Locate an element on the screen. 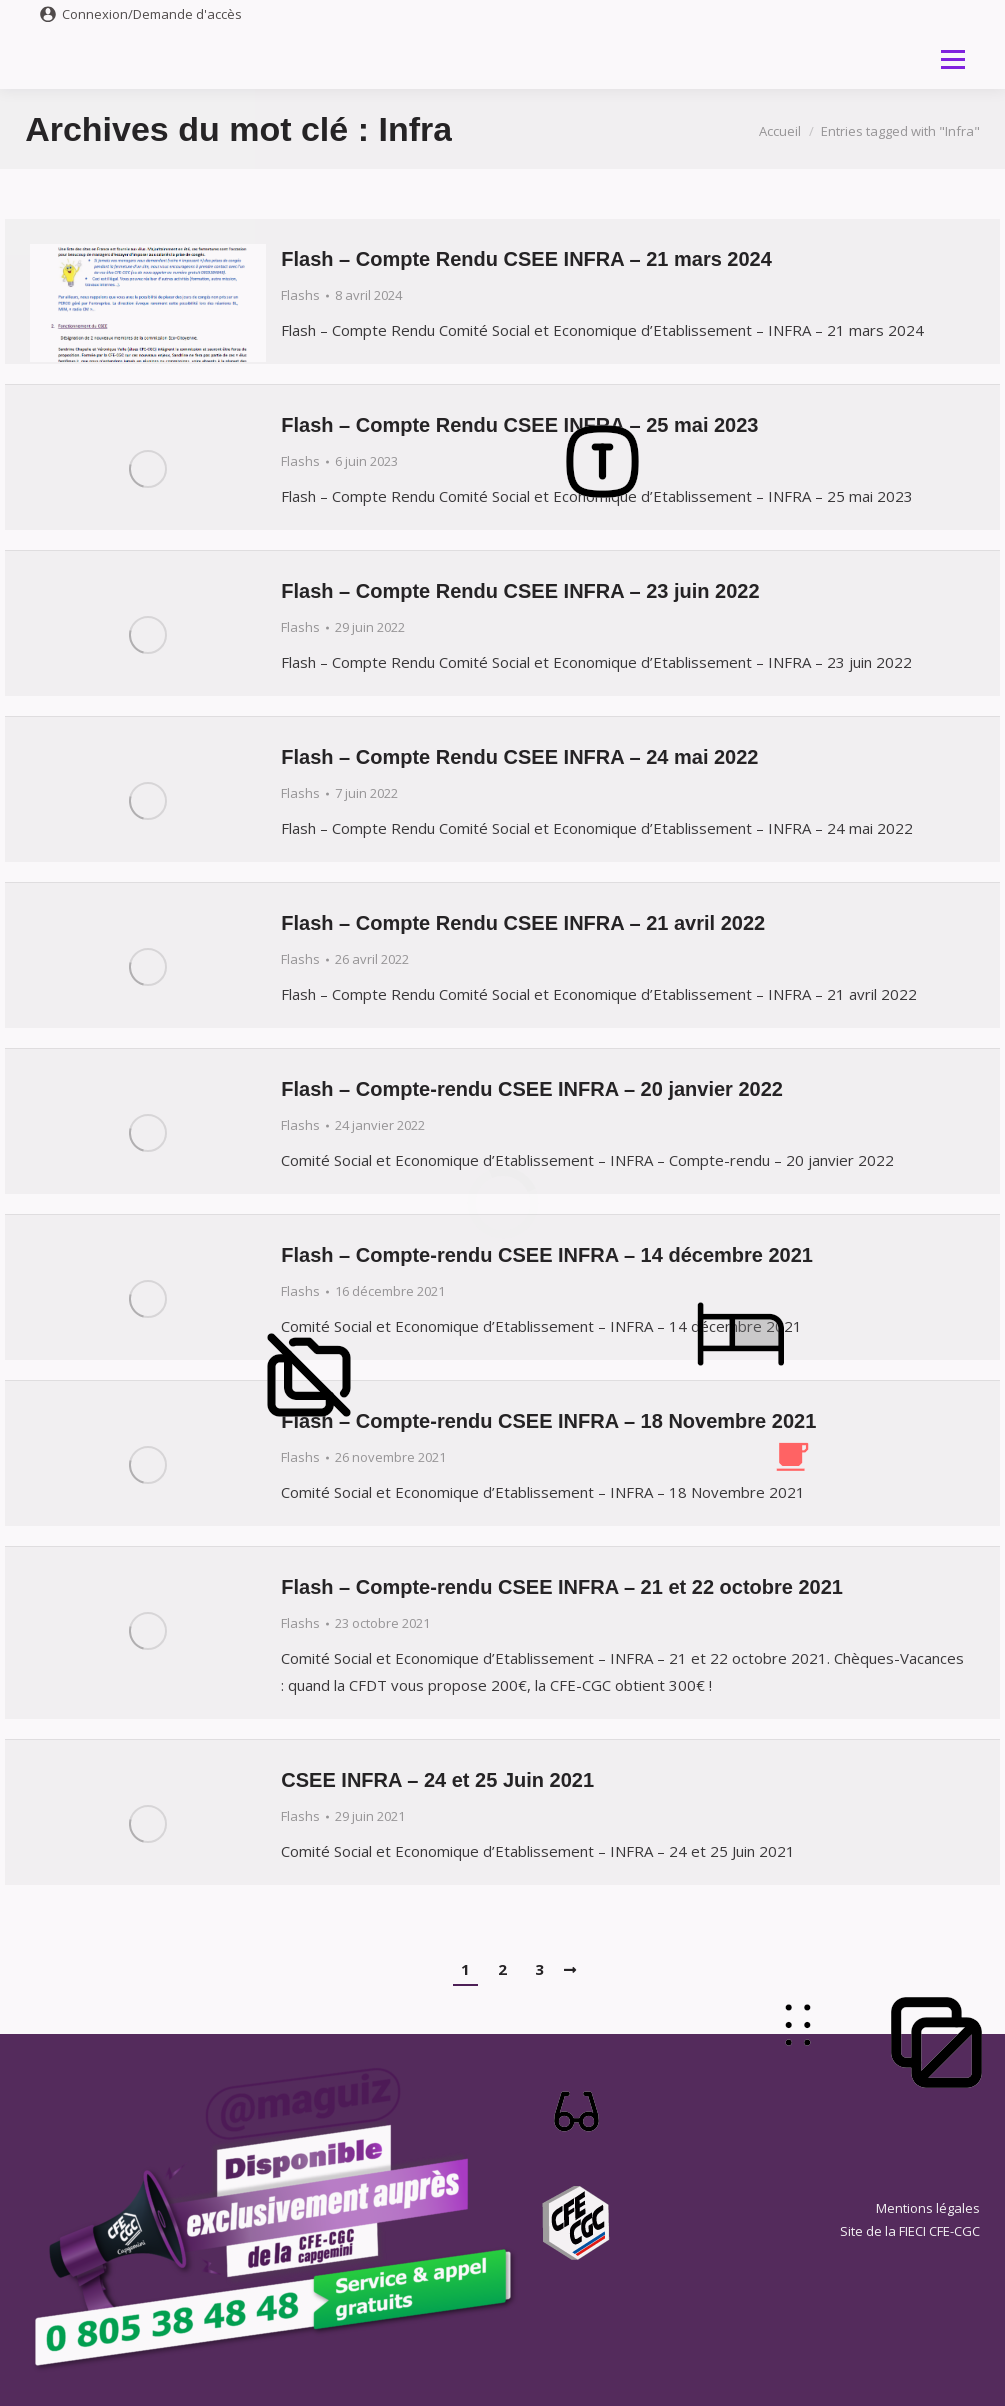  view hotel or accommodation options is located at coordinates (738, 1334).